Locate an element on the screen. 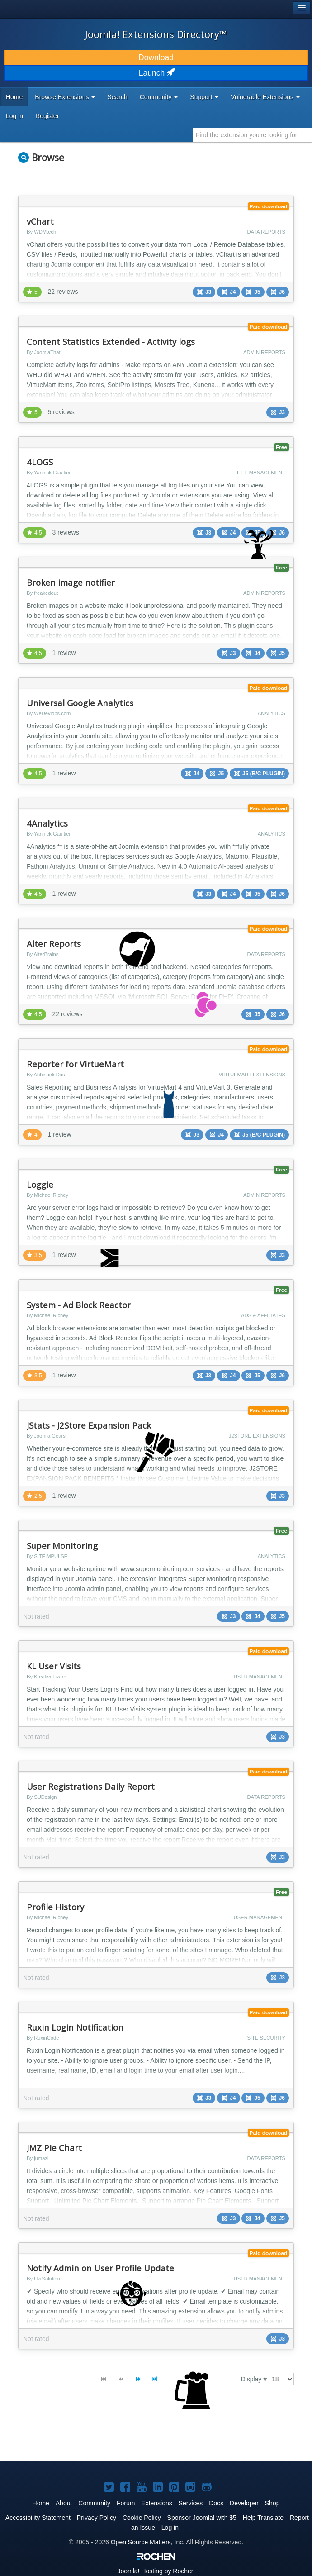 This screenshot has height=2576, width=312. potion or magical item in inventory is located at coordinates (259, 544).